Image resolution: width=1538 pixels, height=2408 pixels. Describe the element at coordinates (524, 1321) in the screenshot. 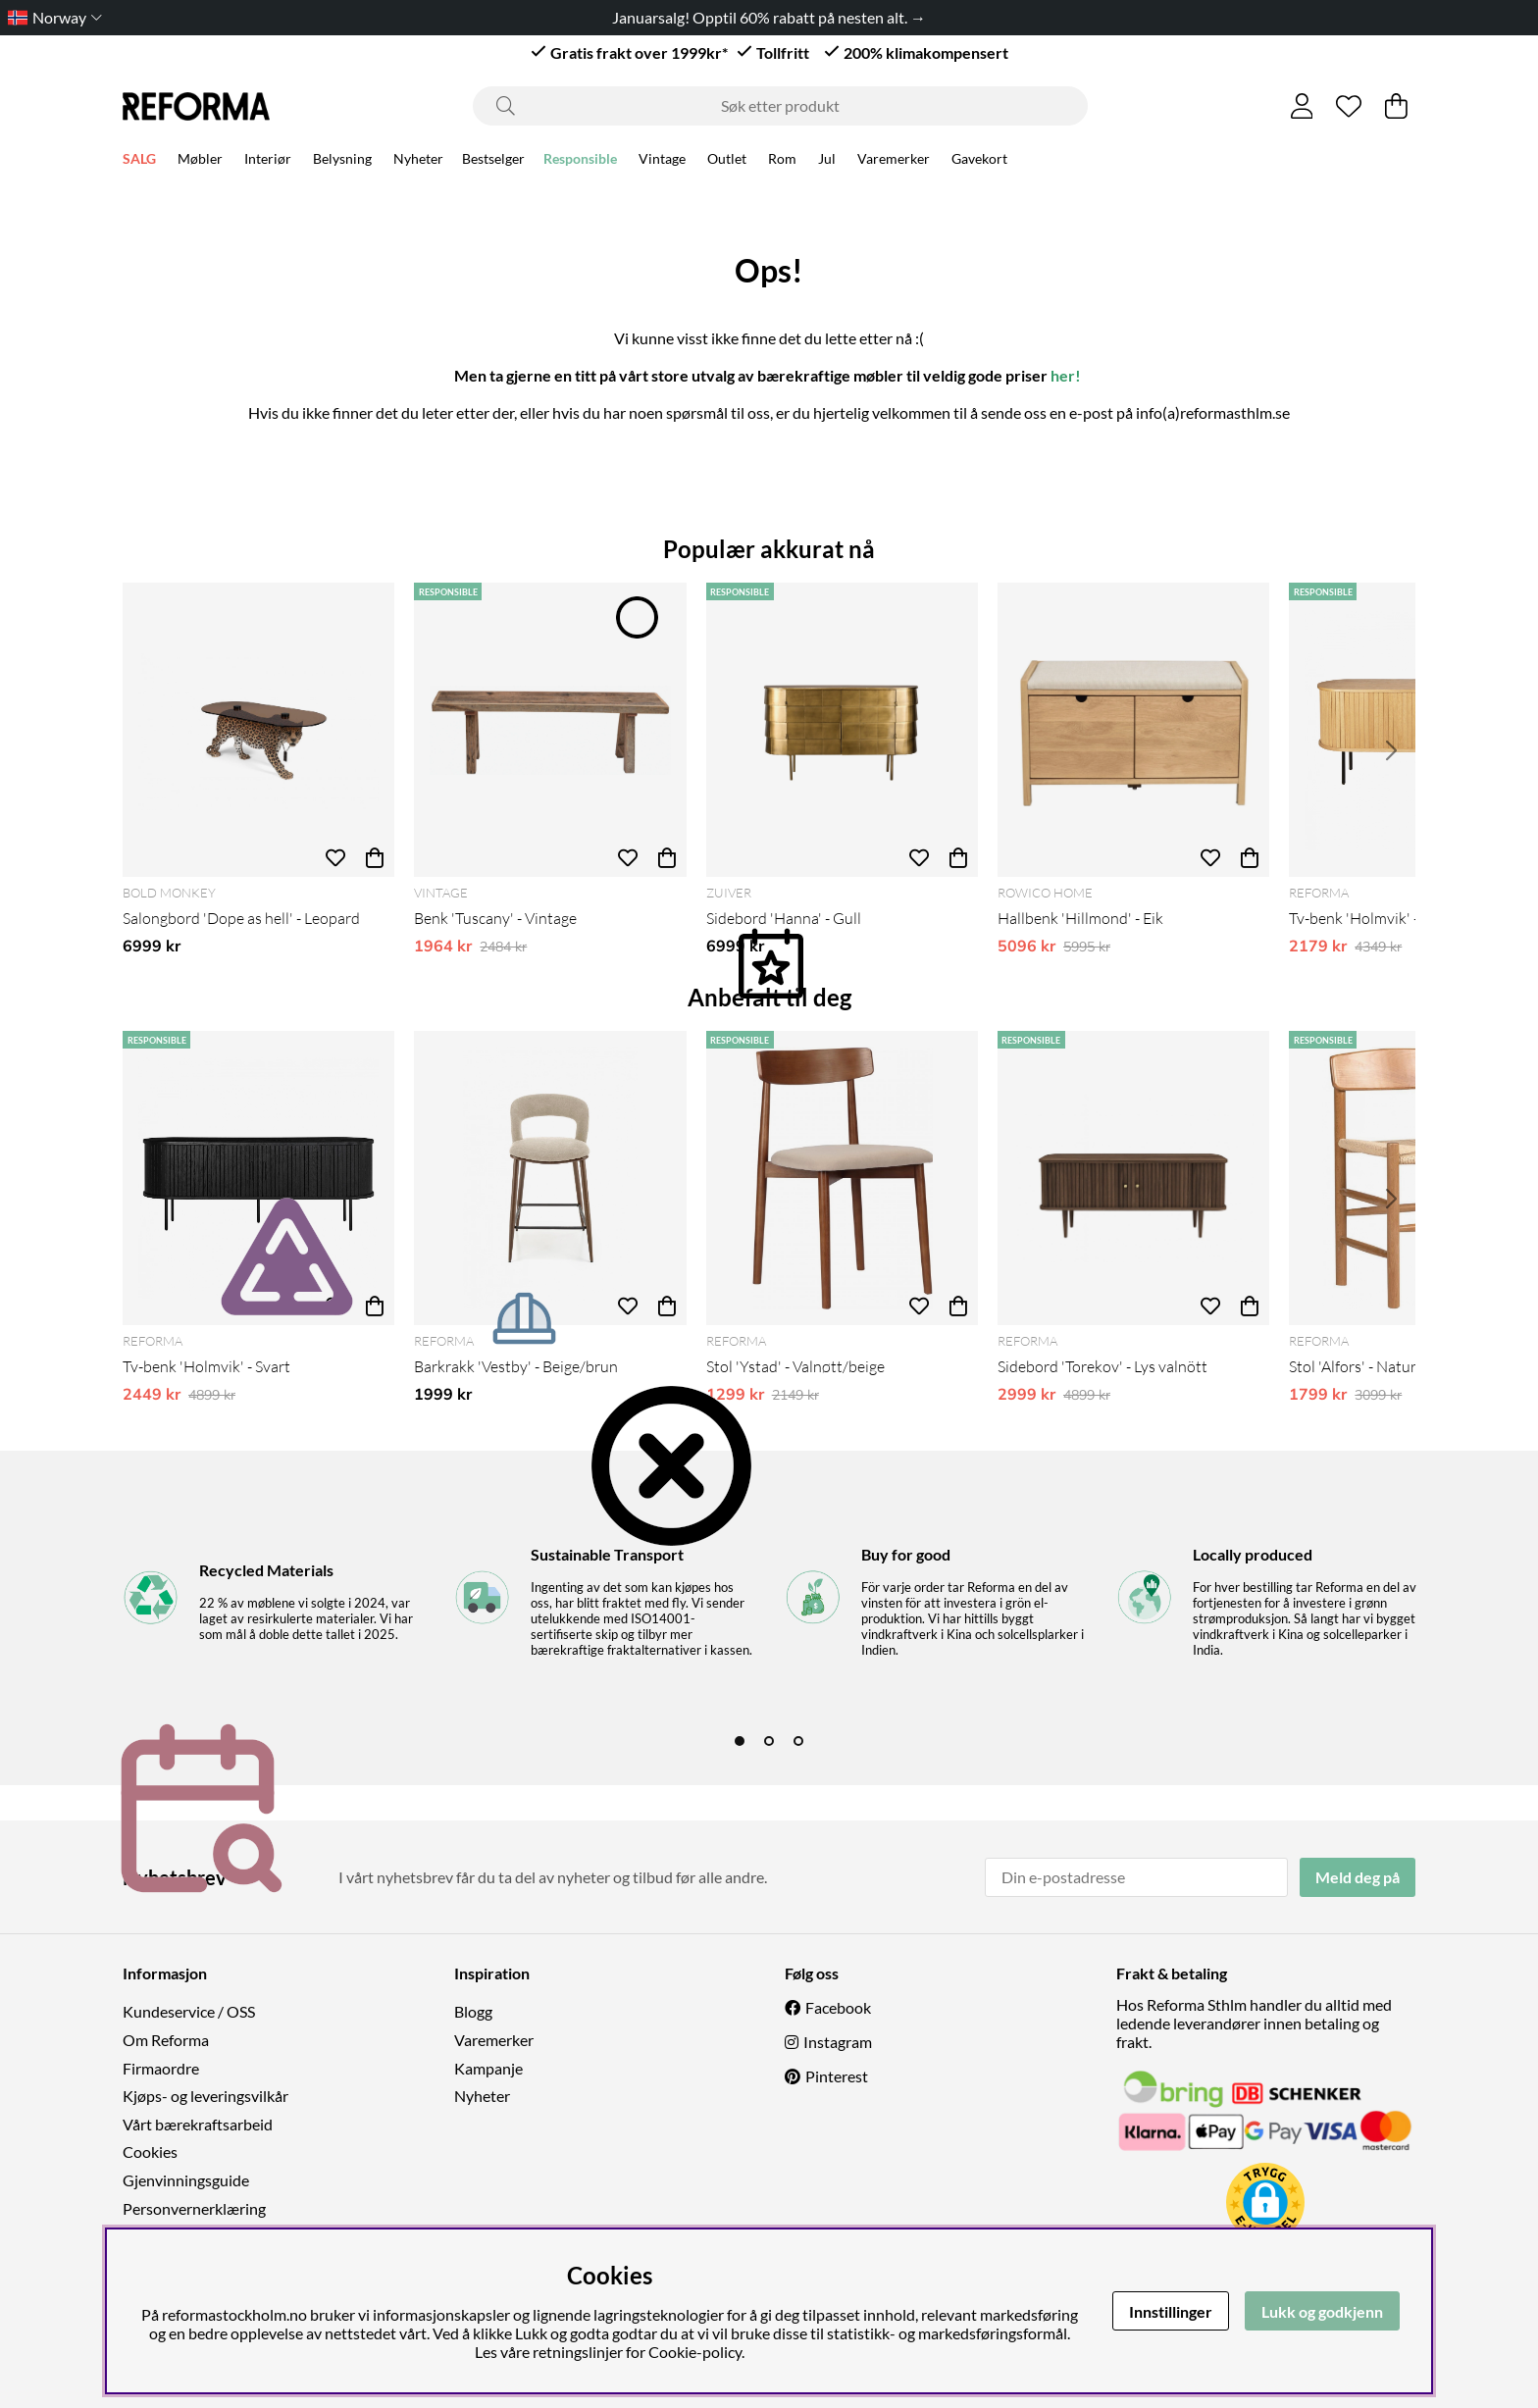

I see `access construction or worksite tools` at that location.